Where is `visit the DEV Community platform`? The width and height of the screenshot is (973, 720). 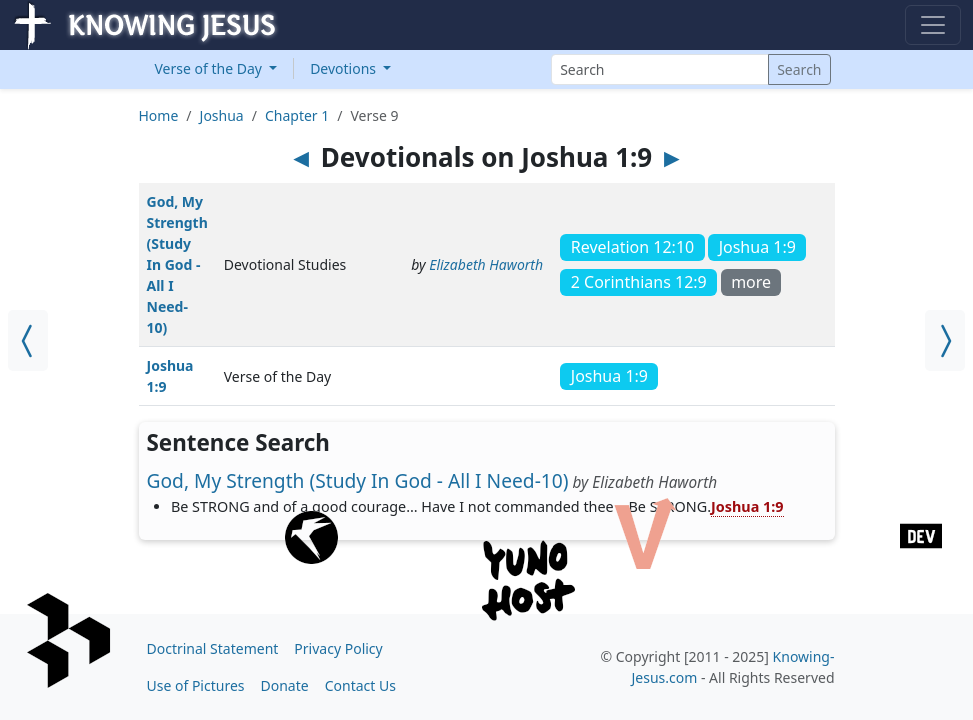
visit the DEV Community platform is located at coordinates (921, 536).